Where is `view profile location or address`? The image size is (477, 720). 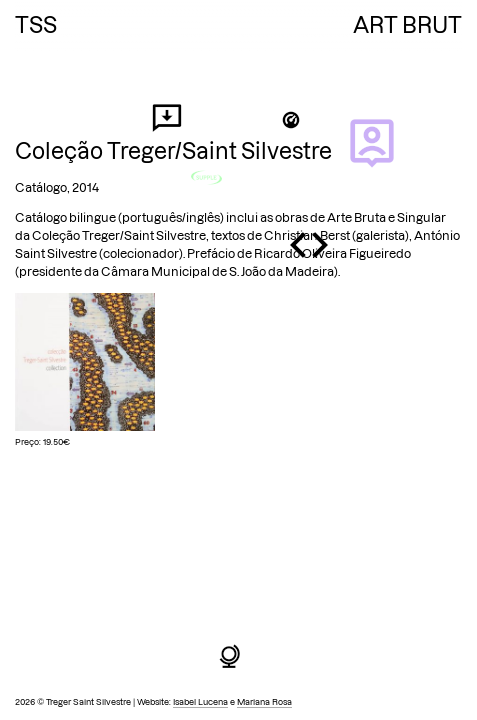 view profile location or address is located at coordinates (372, 141).